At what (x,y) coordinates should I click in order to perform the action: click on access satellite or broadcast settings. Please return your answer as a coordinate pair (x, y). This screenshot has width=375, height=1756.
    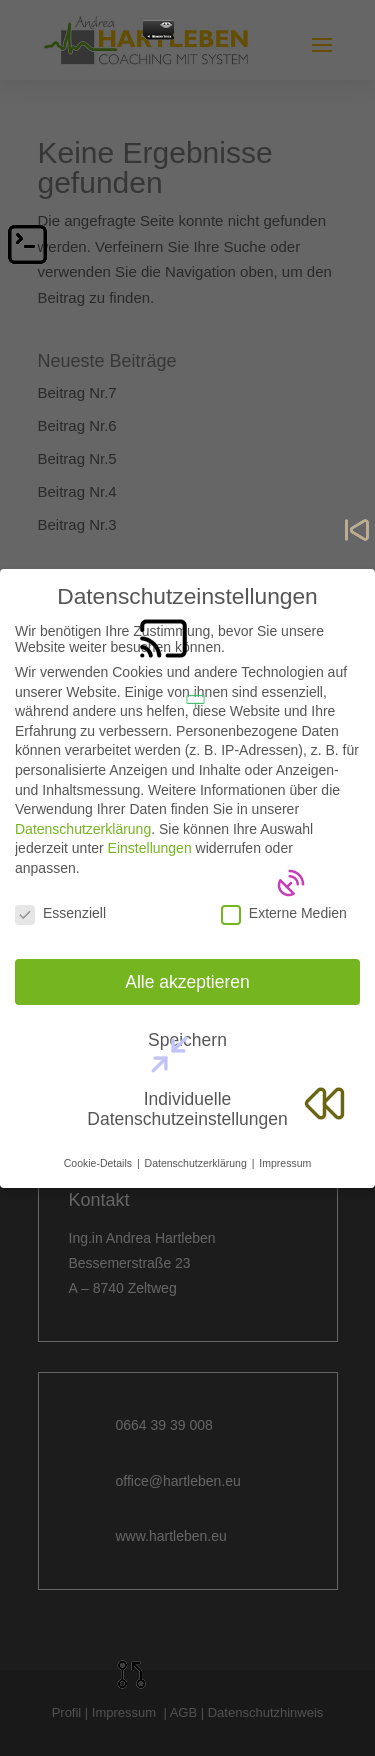
    Looking at the image, I should click on (291, 883).